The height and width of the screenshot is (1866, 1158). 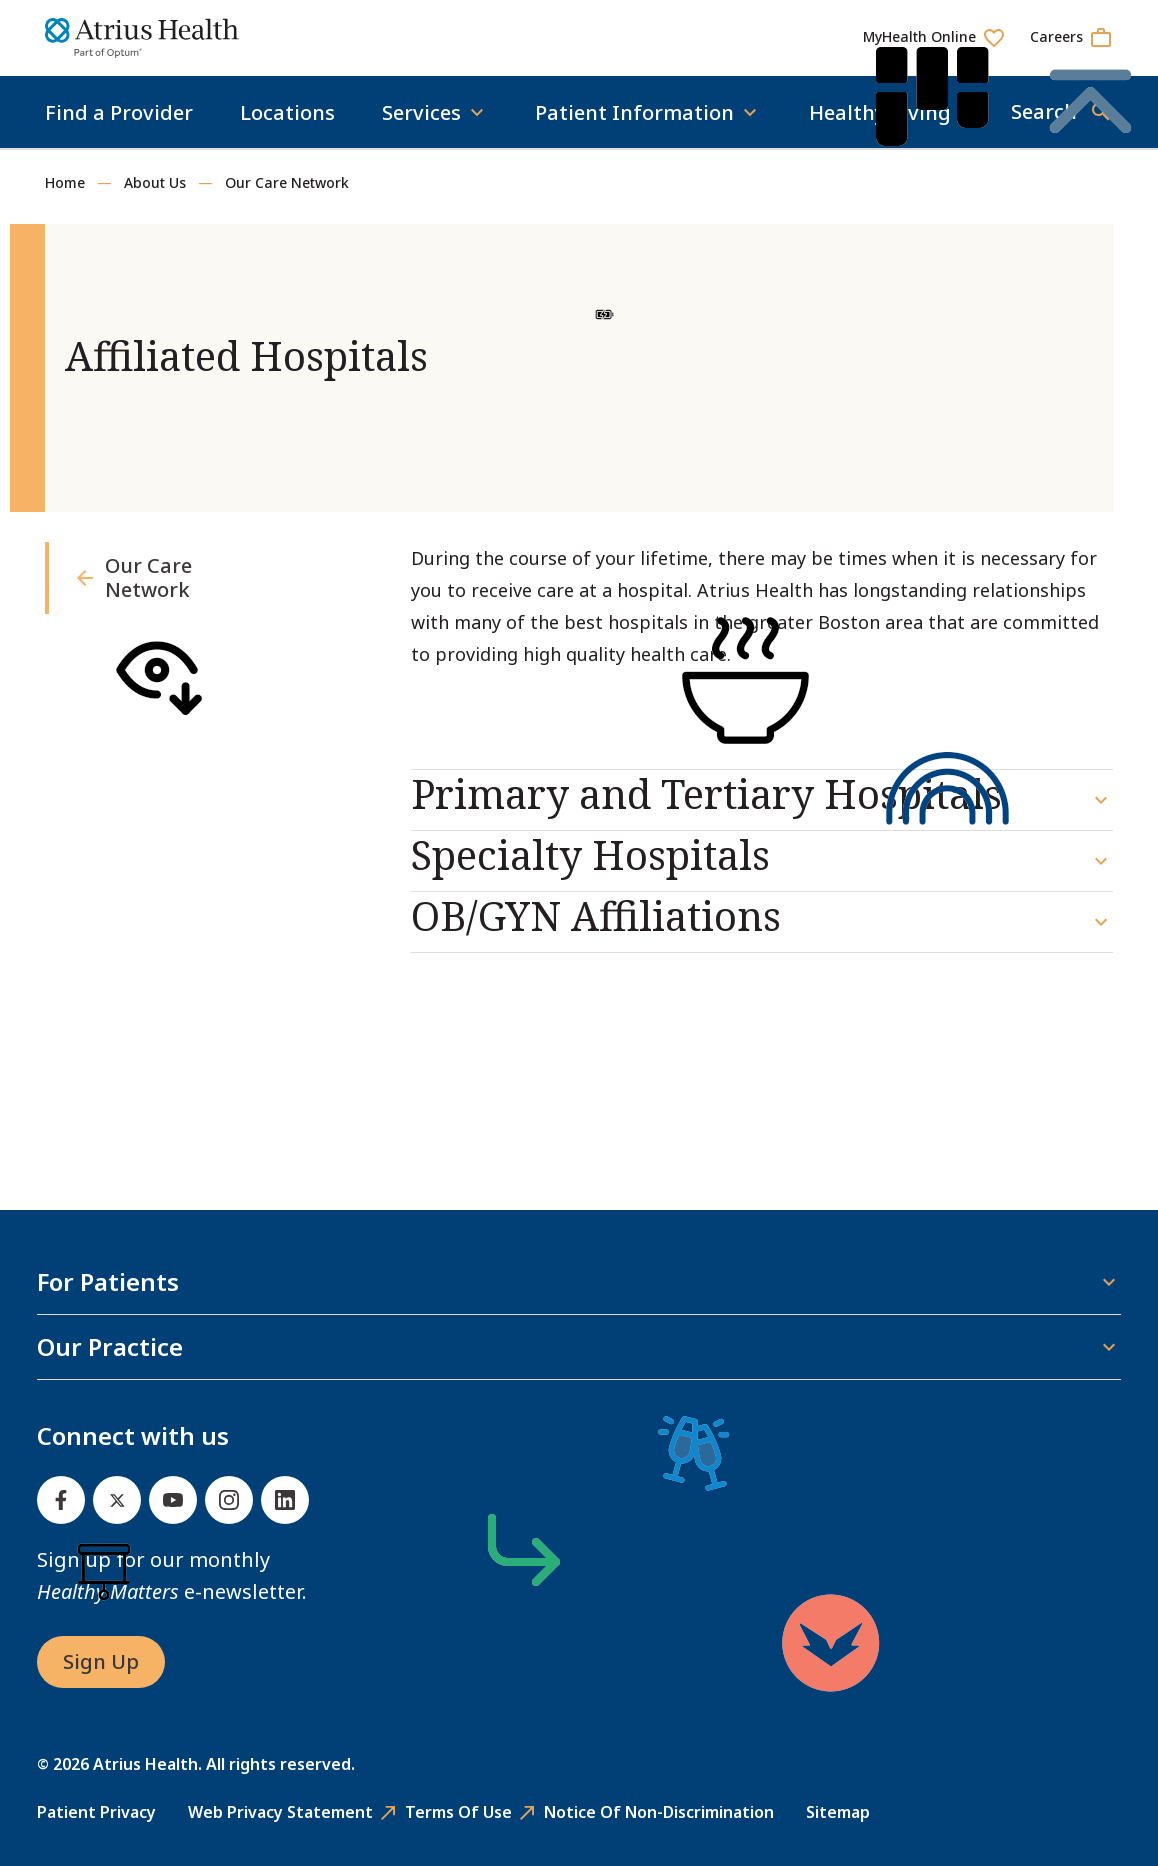 I want to click on open kanban board view, so click(x=930, y=92).